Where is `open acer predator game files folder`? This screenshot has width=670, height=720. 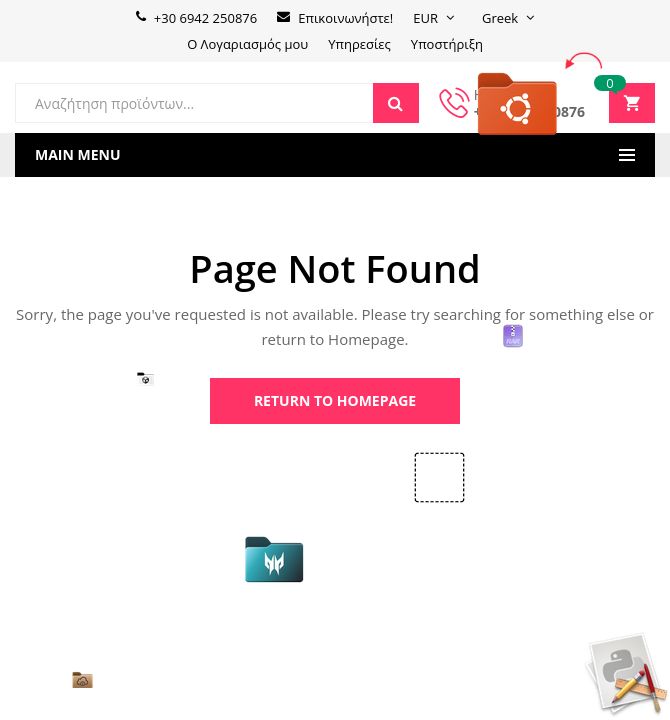 open acer predator game files folder is located at coordinates (274, 561).